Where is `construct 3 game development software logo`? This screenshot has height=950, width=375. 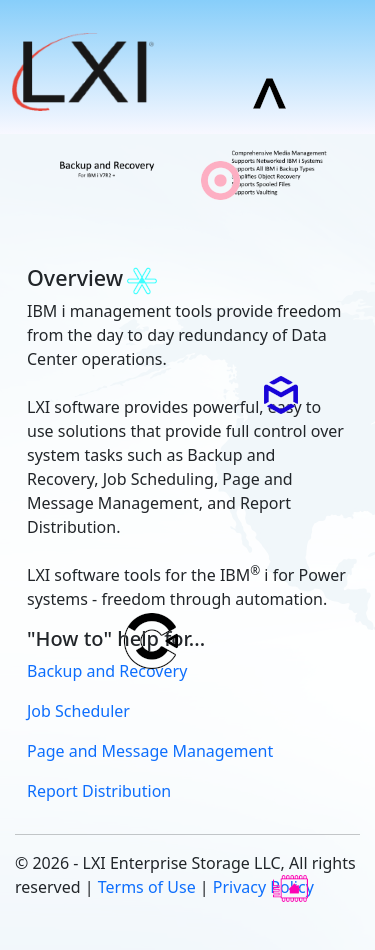 construct 3 game development software logo is located at coordinates (151, 641).